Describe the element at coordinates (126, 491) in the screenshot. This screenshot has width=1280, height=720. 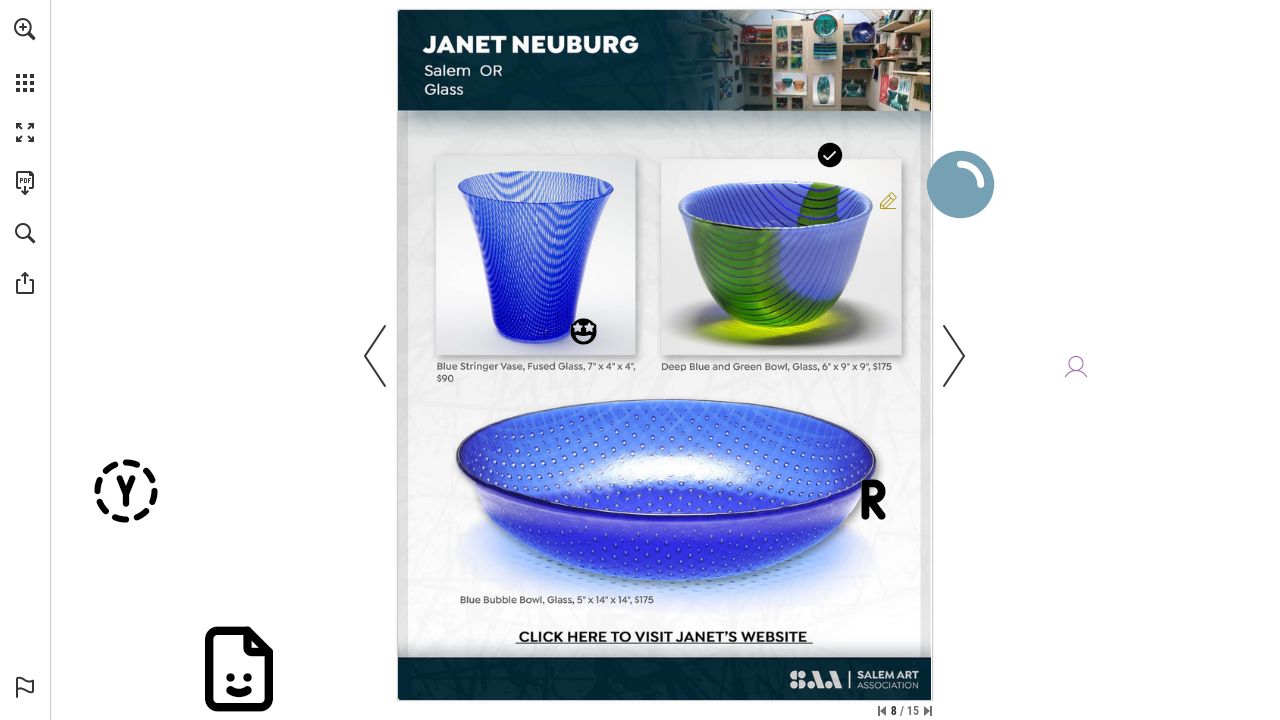
I see `indicates a pending or in-progress status for item Y` at that location.